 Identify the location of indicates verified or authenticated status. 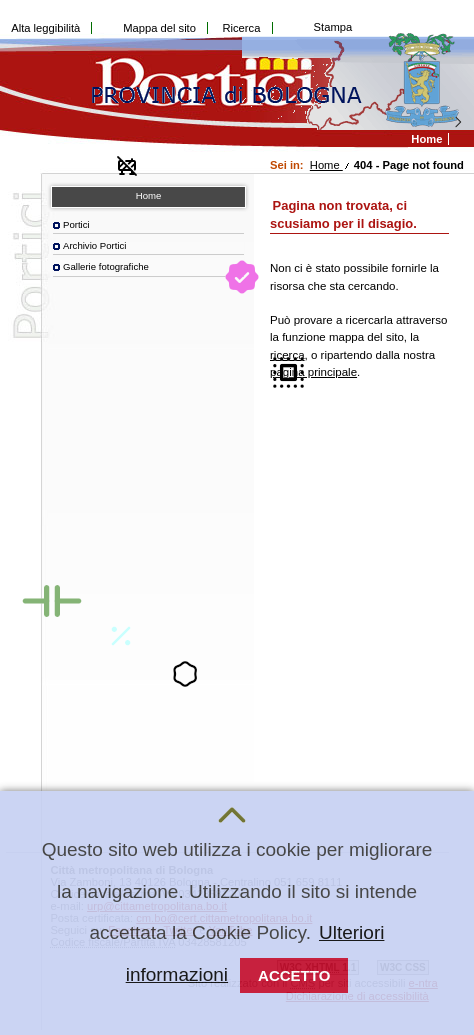
(242, 277).